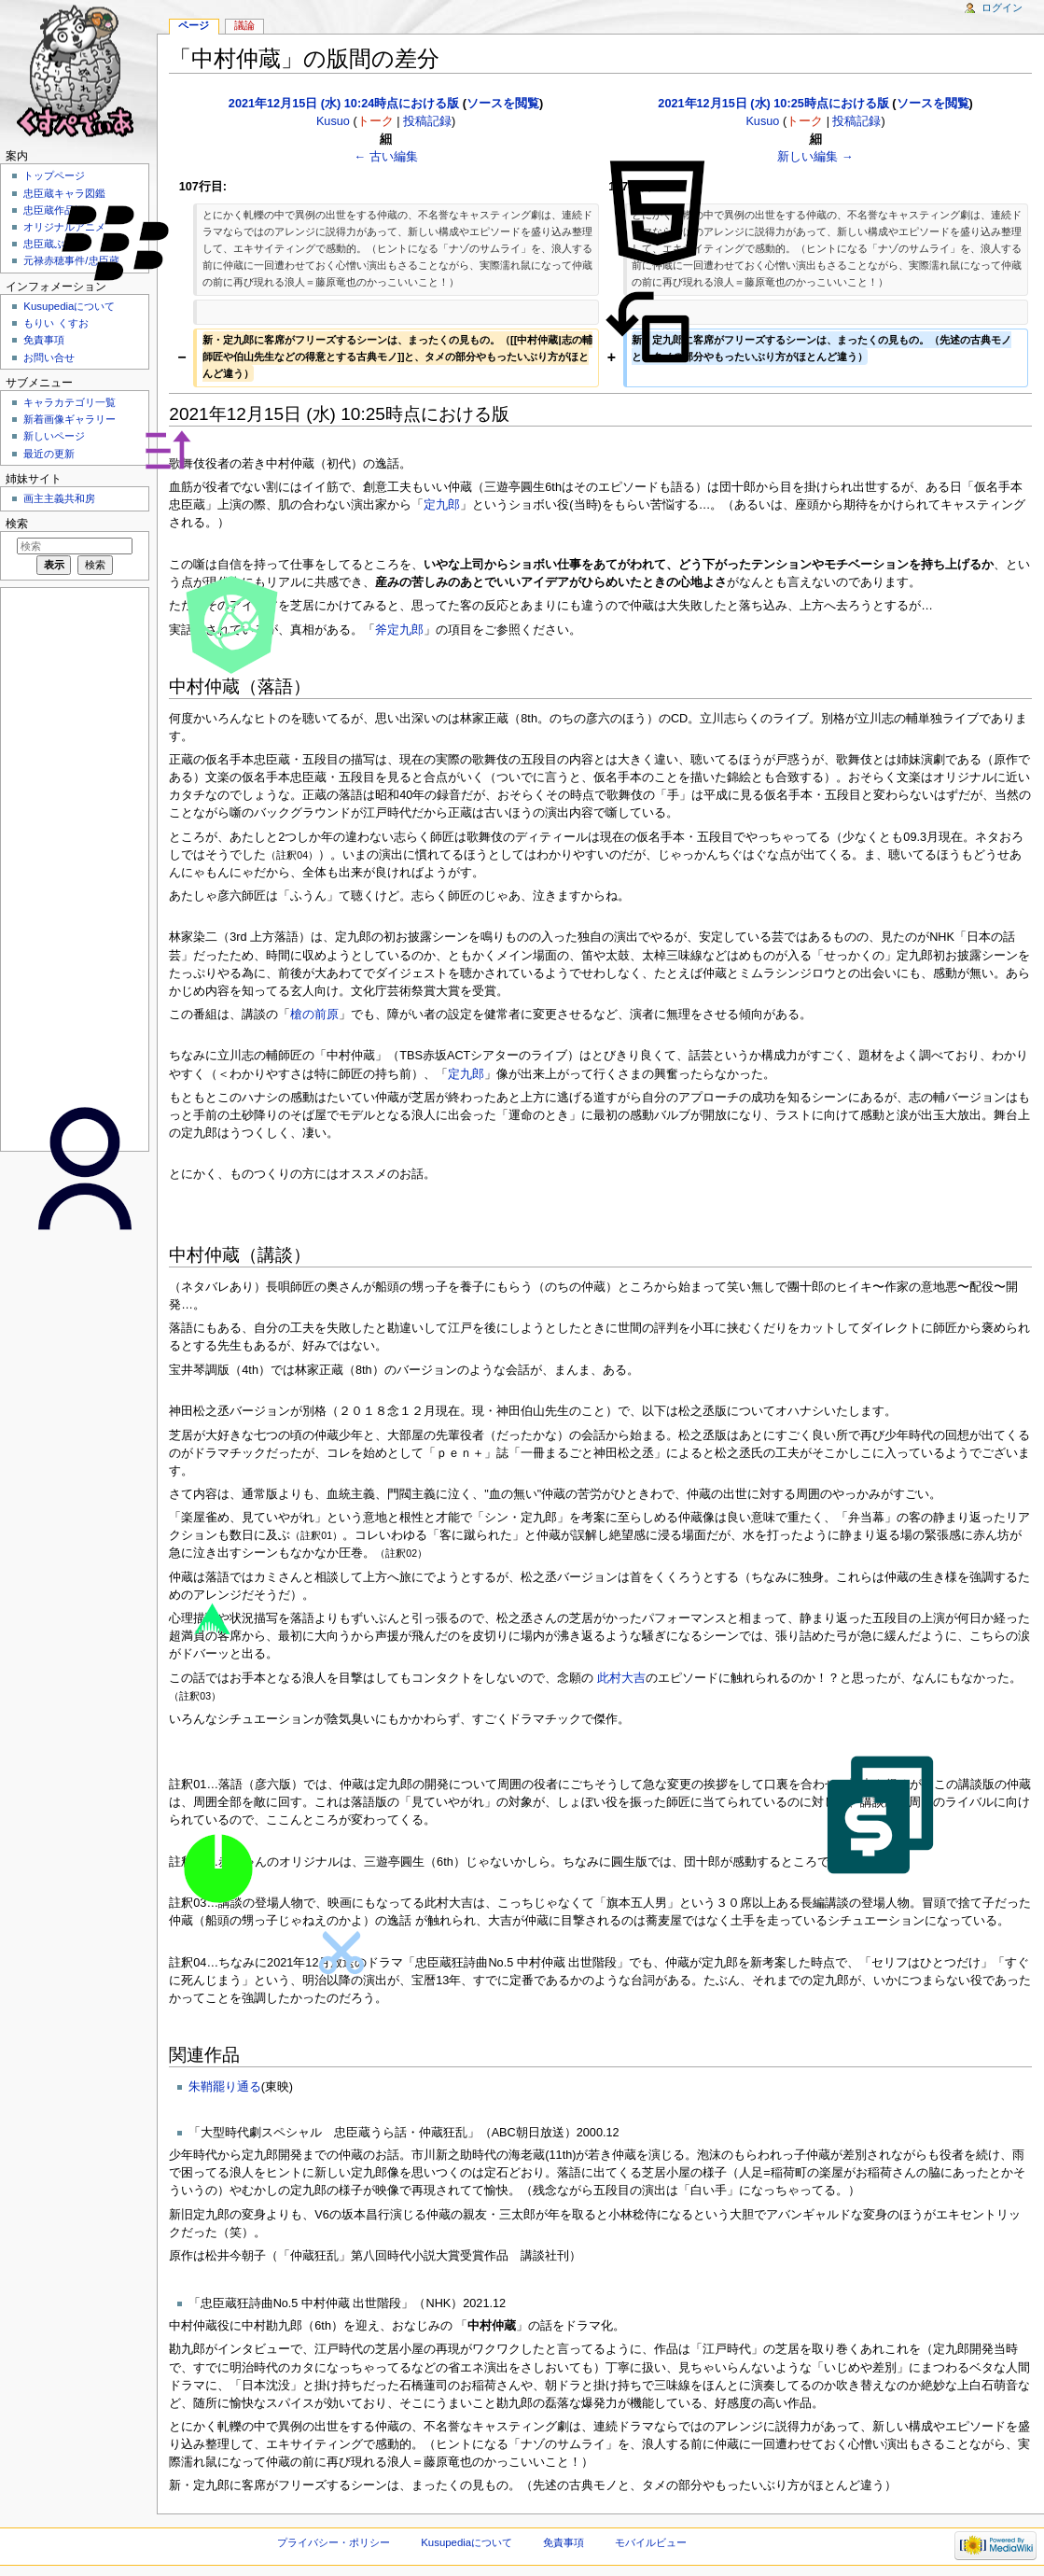  Describe the element at coordinates (85, 1171) in the screenshot. I see `view your profile` at that location.